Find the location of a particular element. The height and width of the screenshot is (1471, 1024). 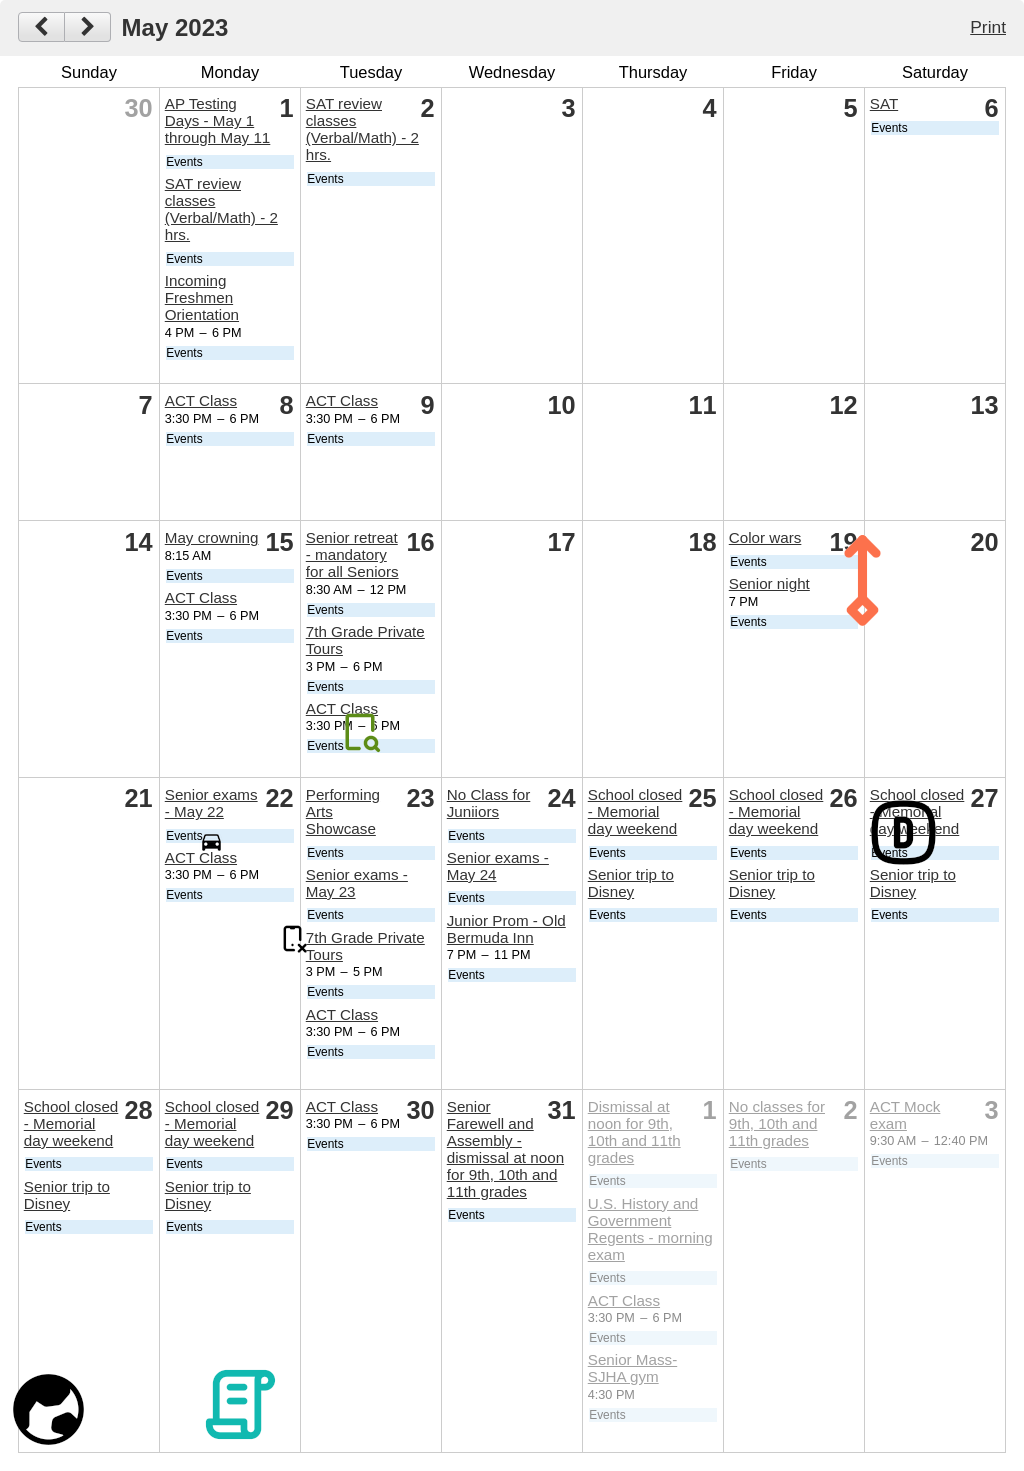

move item up in priority or order is located at coordinates (862, 580).